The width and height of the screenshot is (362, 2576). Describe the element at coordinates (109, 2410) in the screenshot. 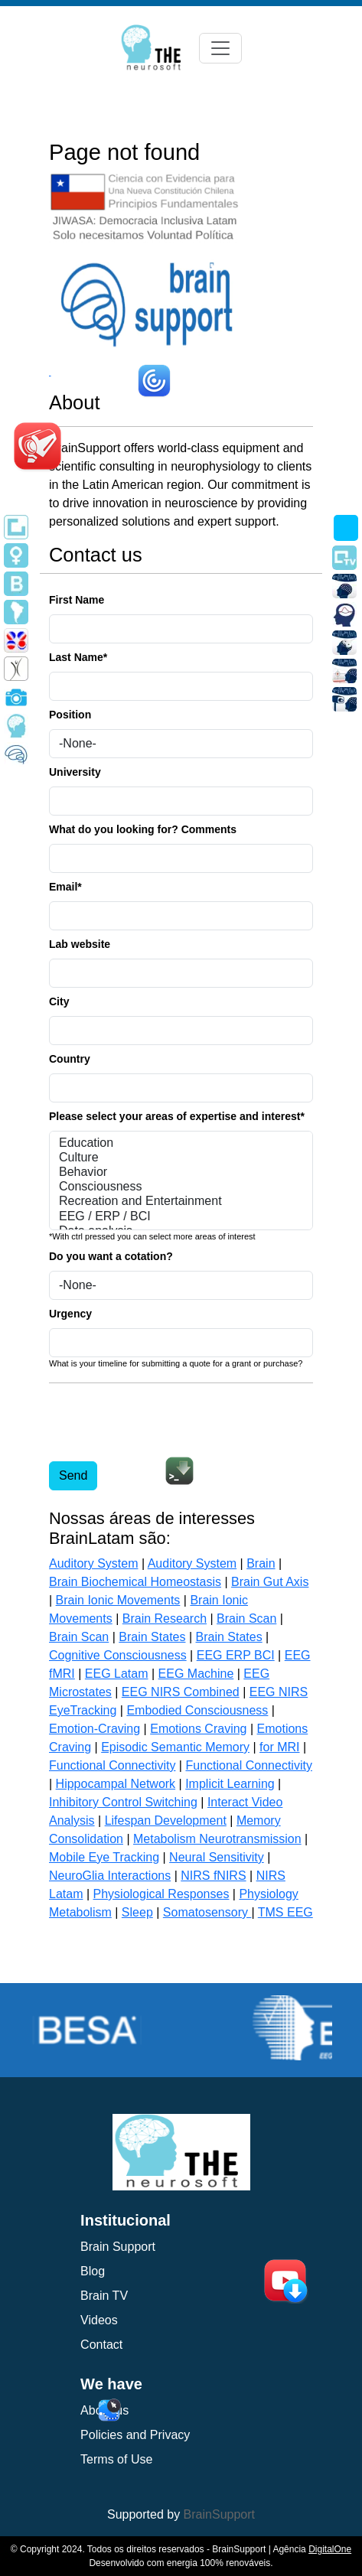

I see `open gnome connections remote desktop app` at that location.